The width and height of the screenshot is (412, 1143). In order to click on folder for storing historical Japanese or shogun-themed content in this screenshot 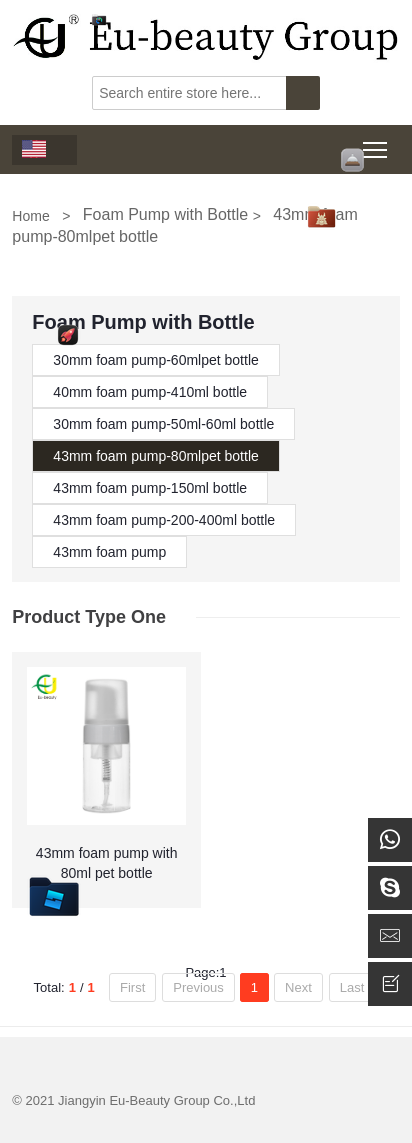, I will do `click(321, 217)`.